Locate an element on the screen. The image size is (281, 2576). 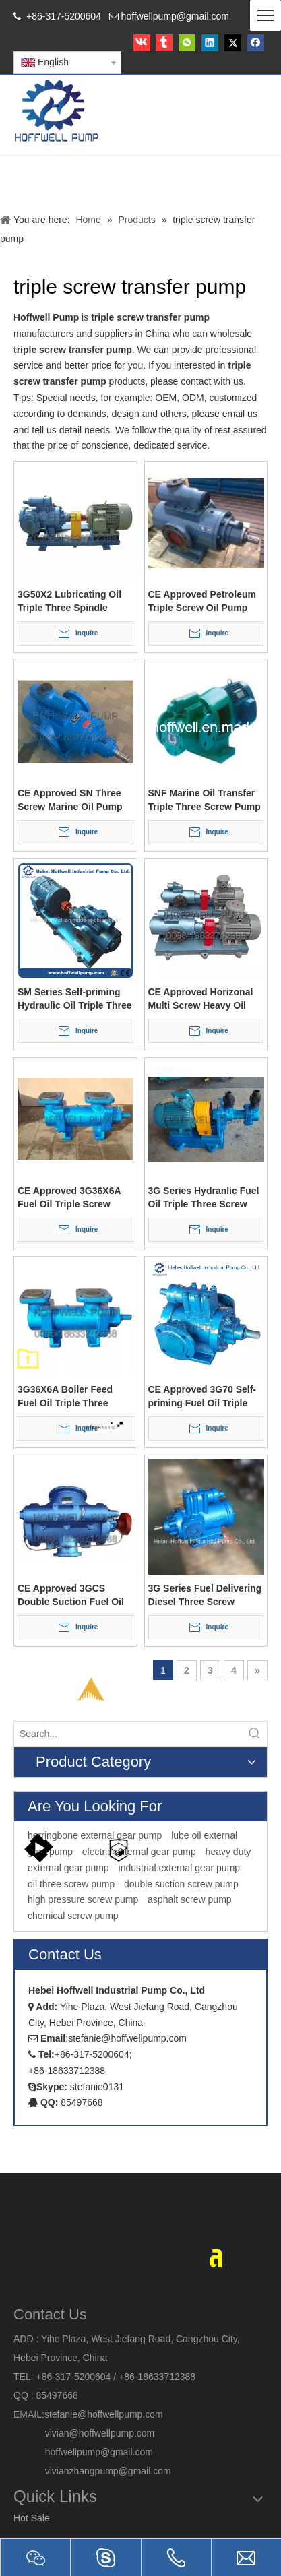
launch ardour digital audio workstation is located at coordinates (91, 1689).